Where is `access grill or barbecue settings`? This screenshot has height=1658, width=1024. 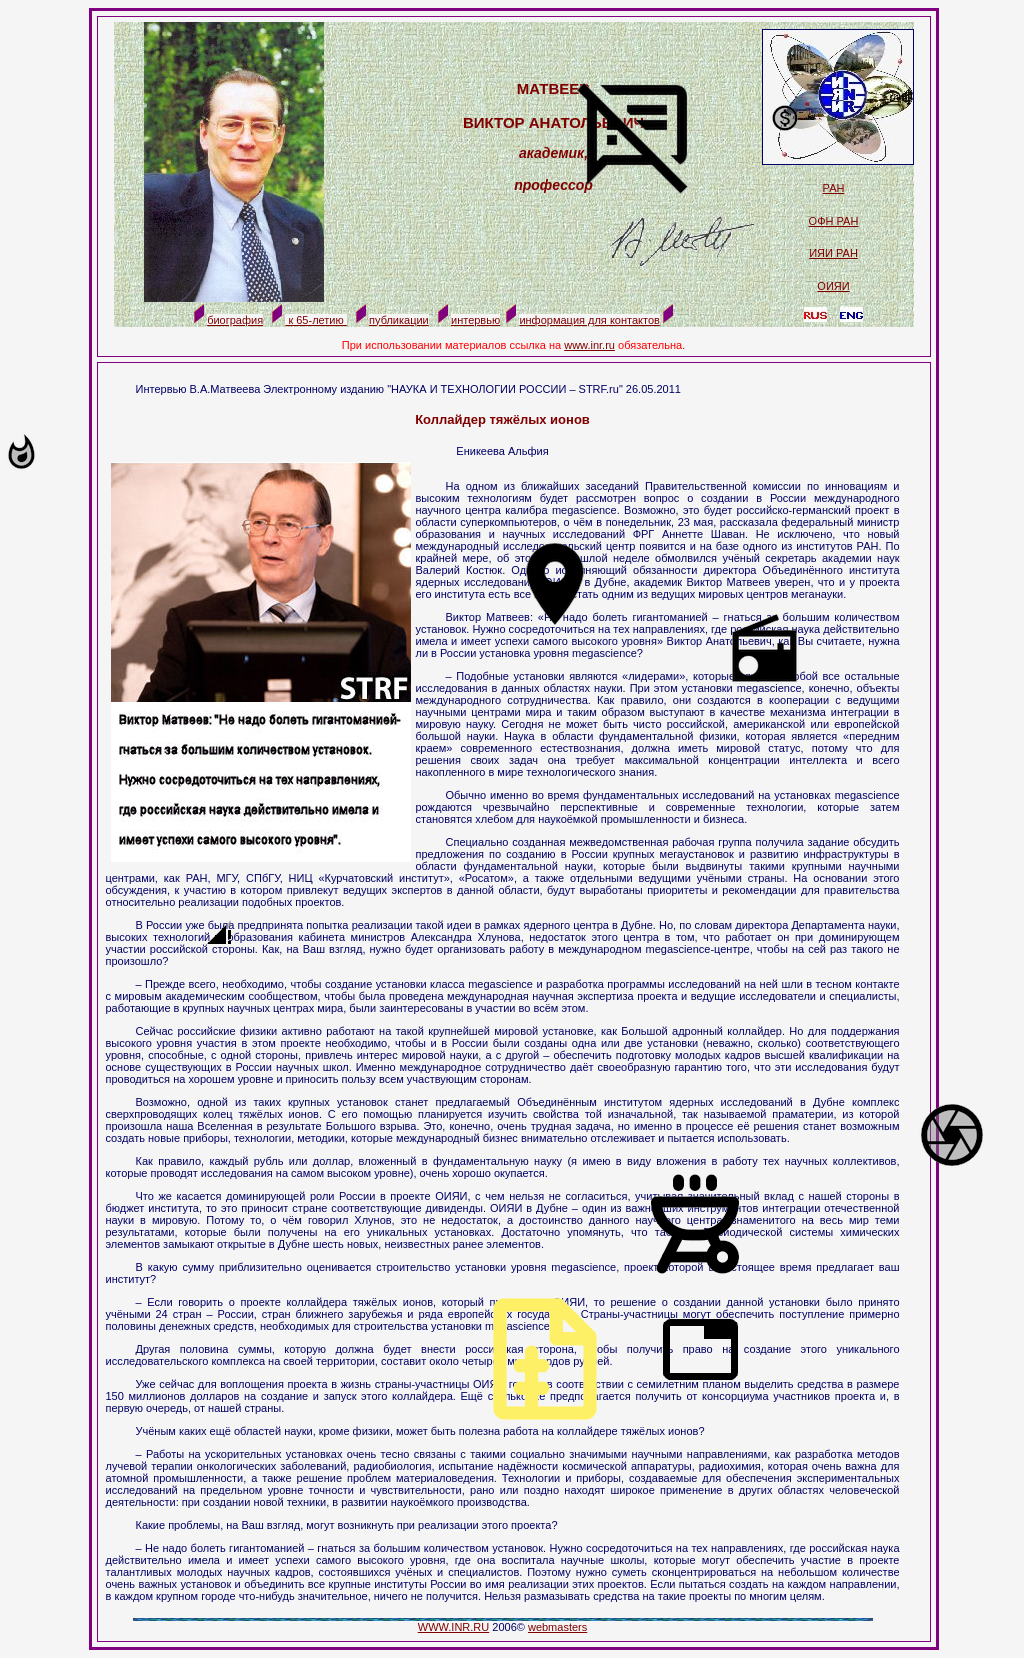 access grill or barbecue settings is located at coordinates (695, 1224).